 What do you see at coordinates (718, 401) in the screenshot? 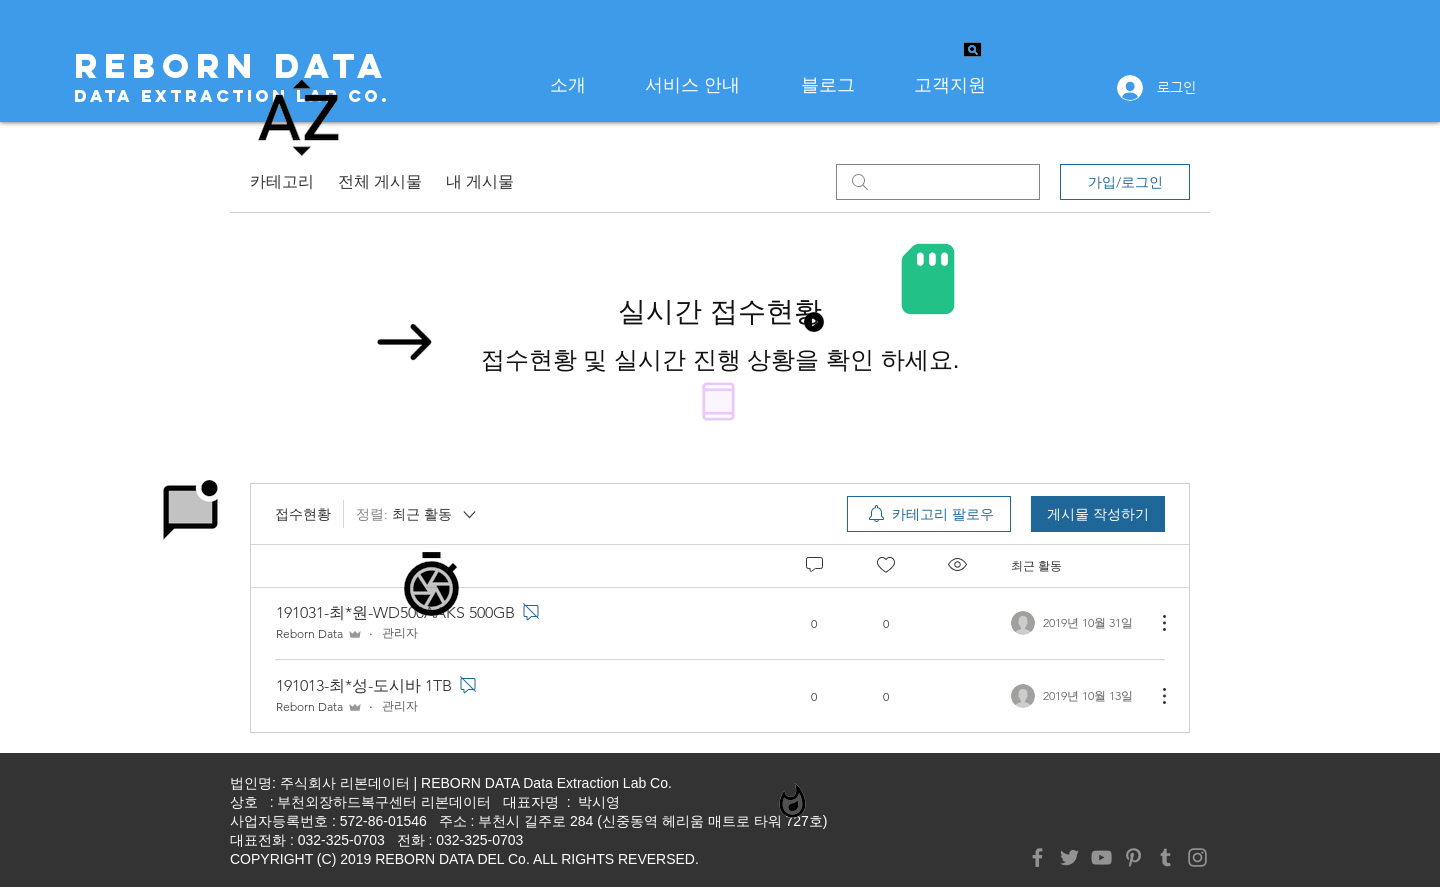
I see `switch to tablet view or layout` at bounding box center [718, 401].